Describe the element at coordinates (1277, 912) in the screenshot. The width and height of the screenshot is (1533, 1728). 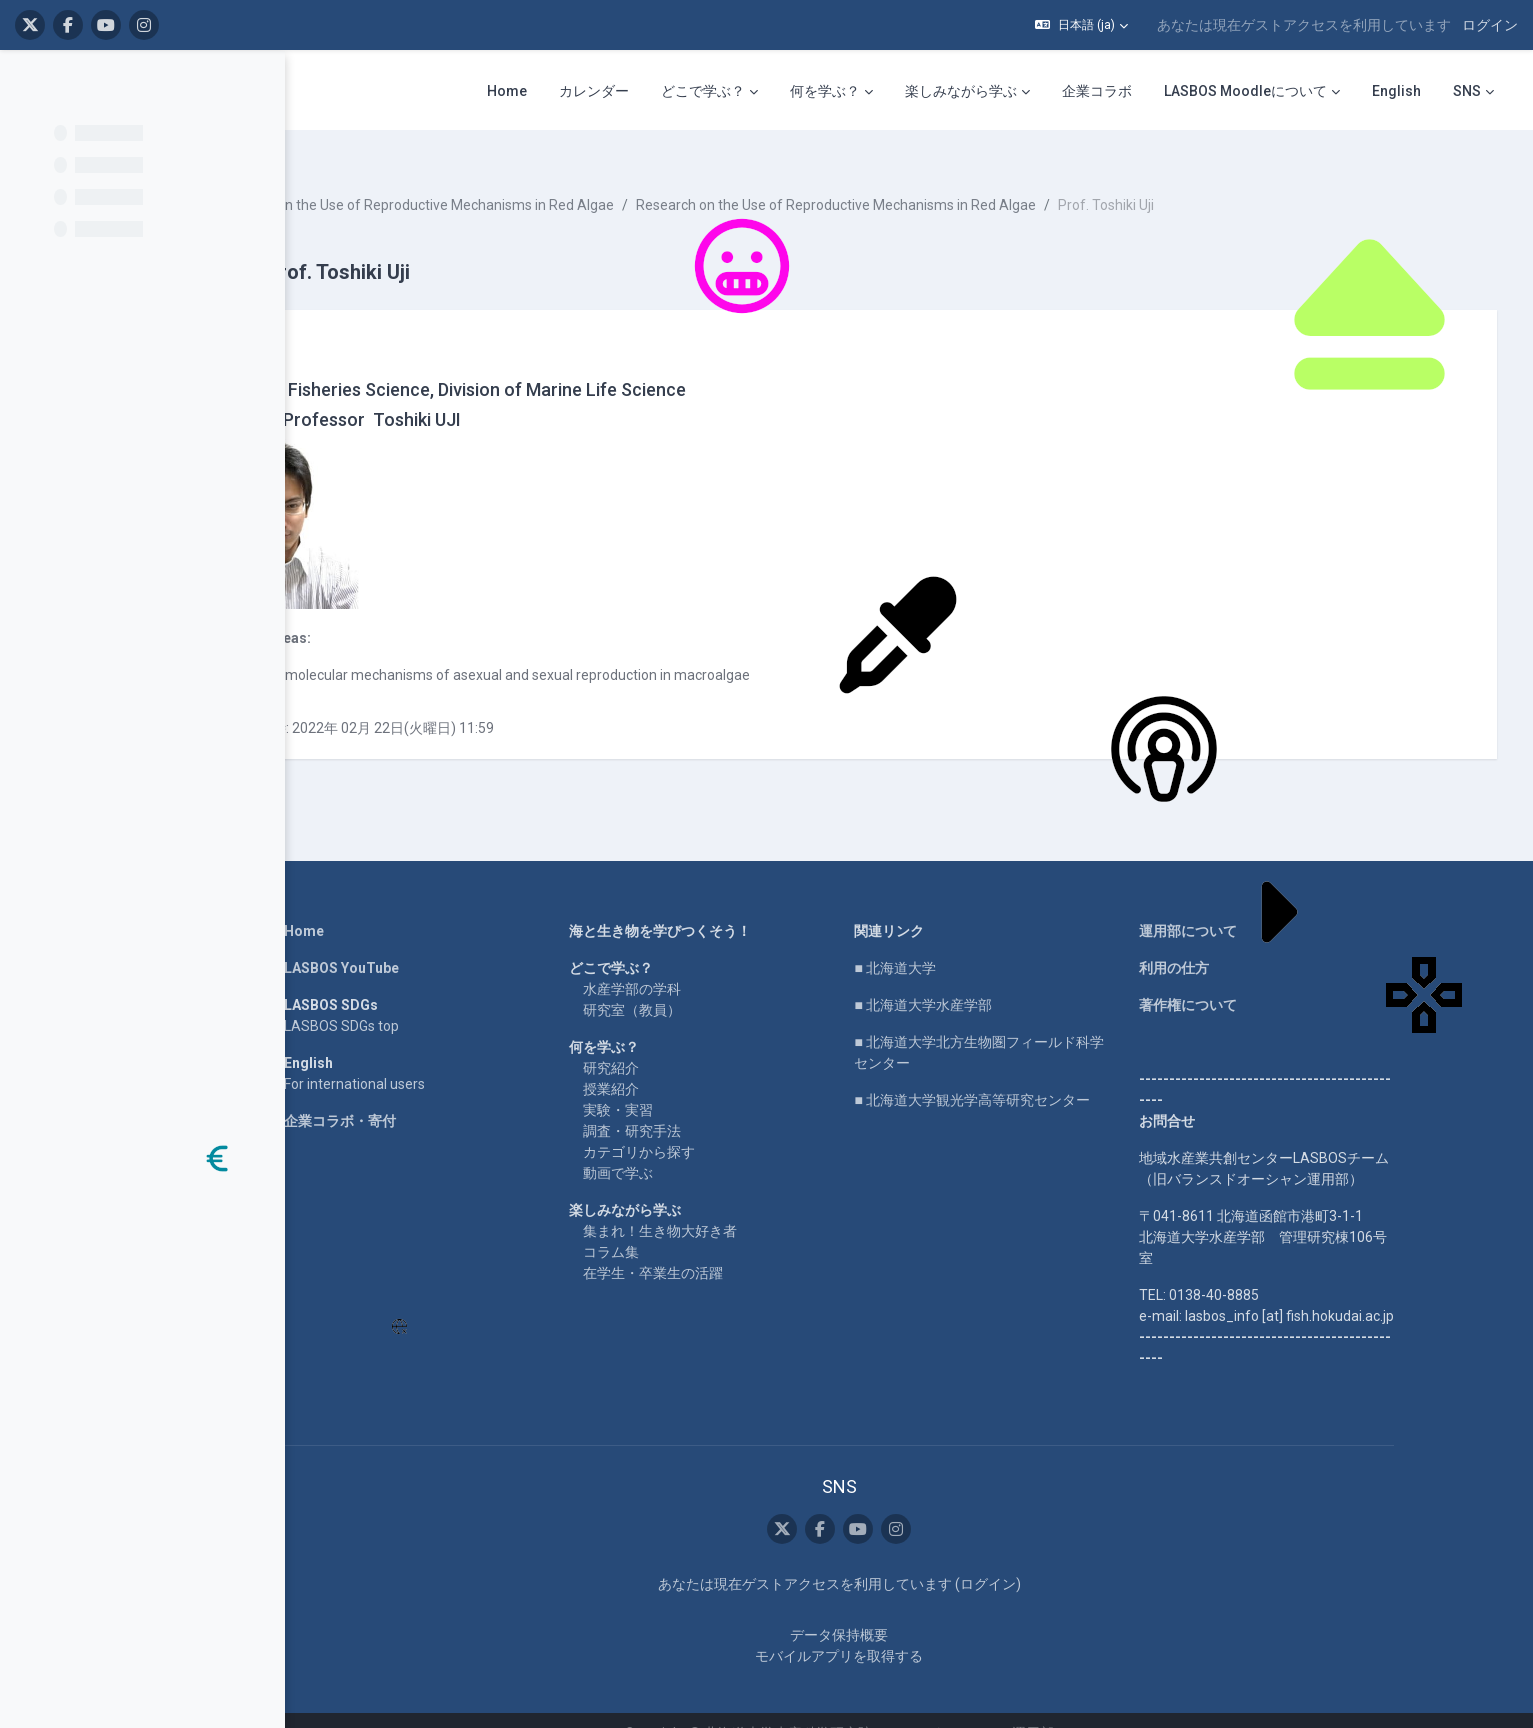
I see `play media or start video` at that location.